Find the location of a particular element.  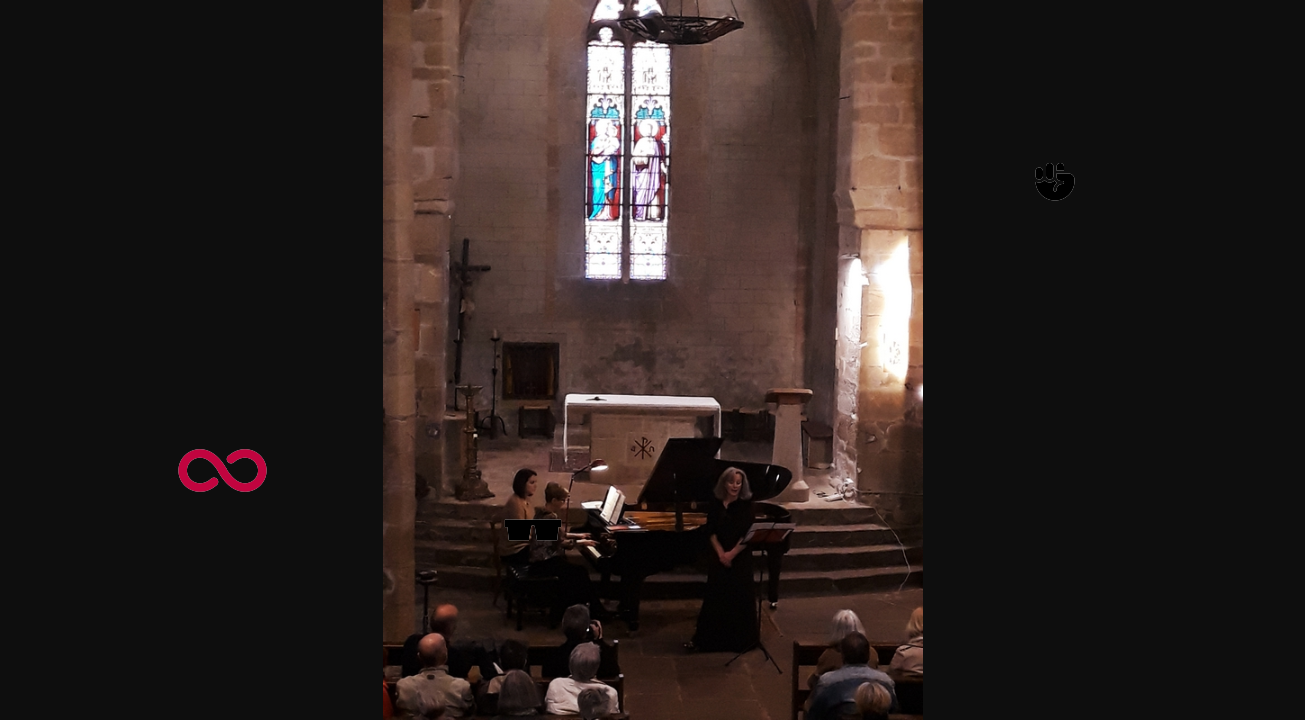

enable infinite scroll or looping is located at coordinates (222, 470).